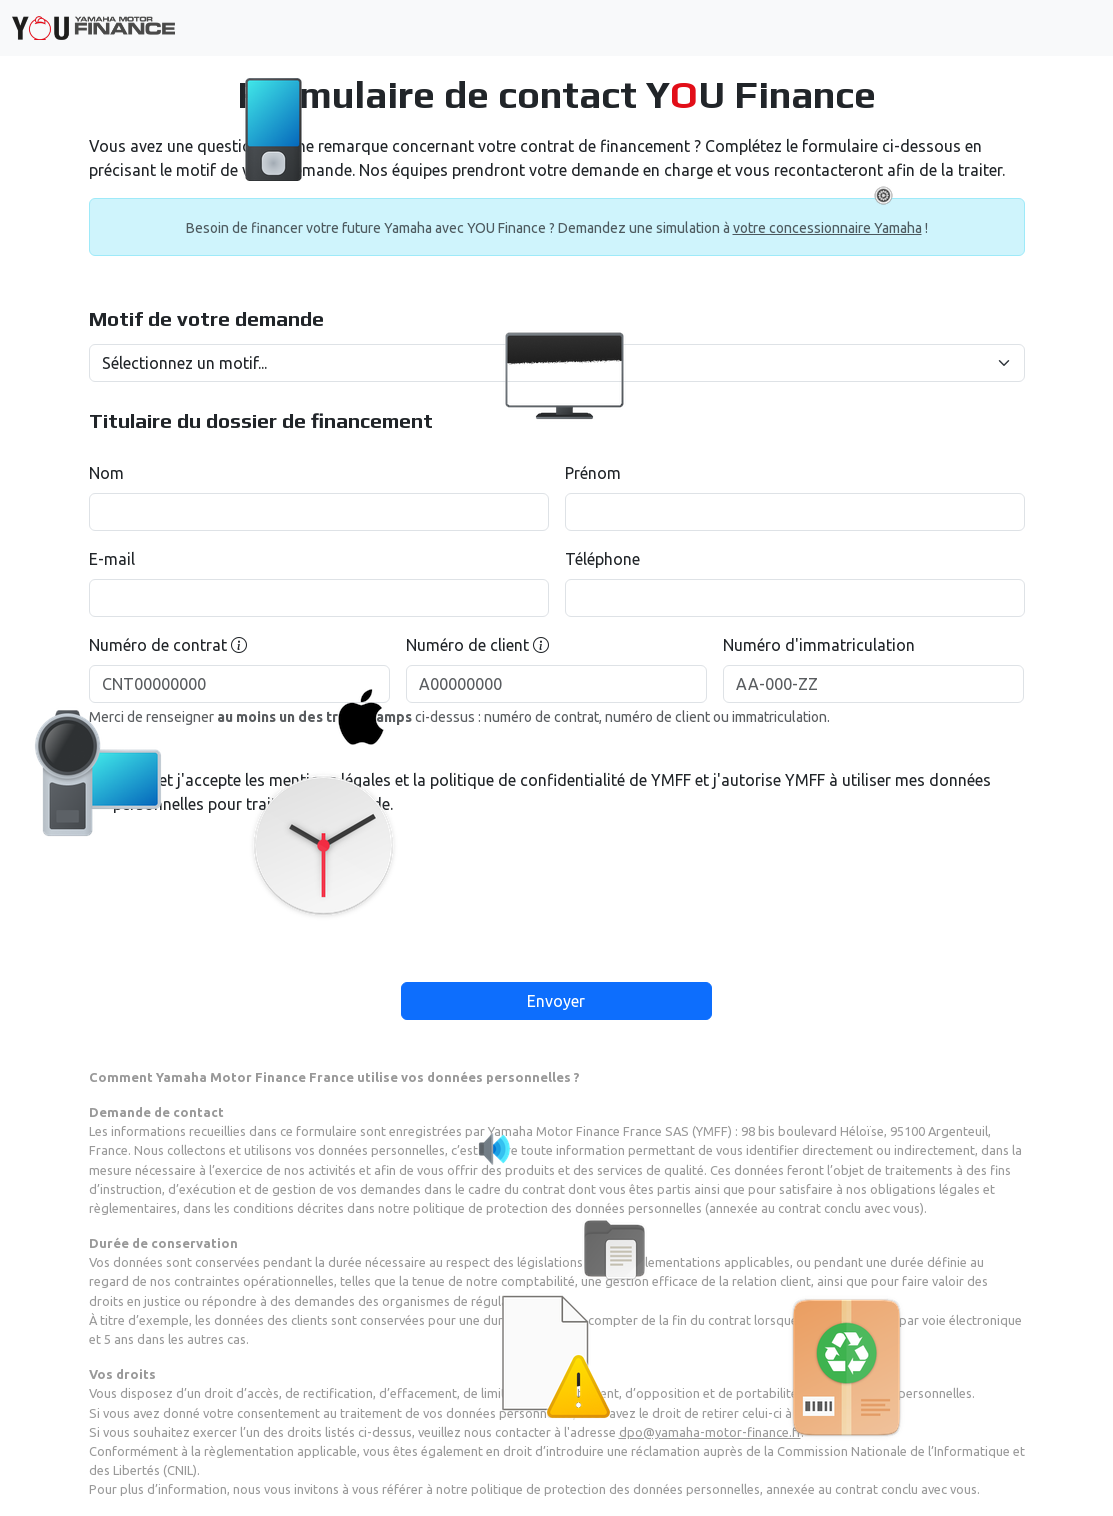  I want to click on access video recording device settings, so click(98, 773).